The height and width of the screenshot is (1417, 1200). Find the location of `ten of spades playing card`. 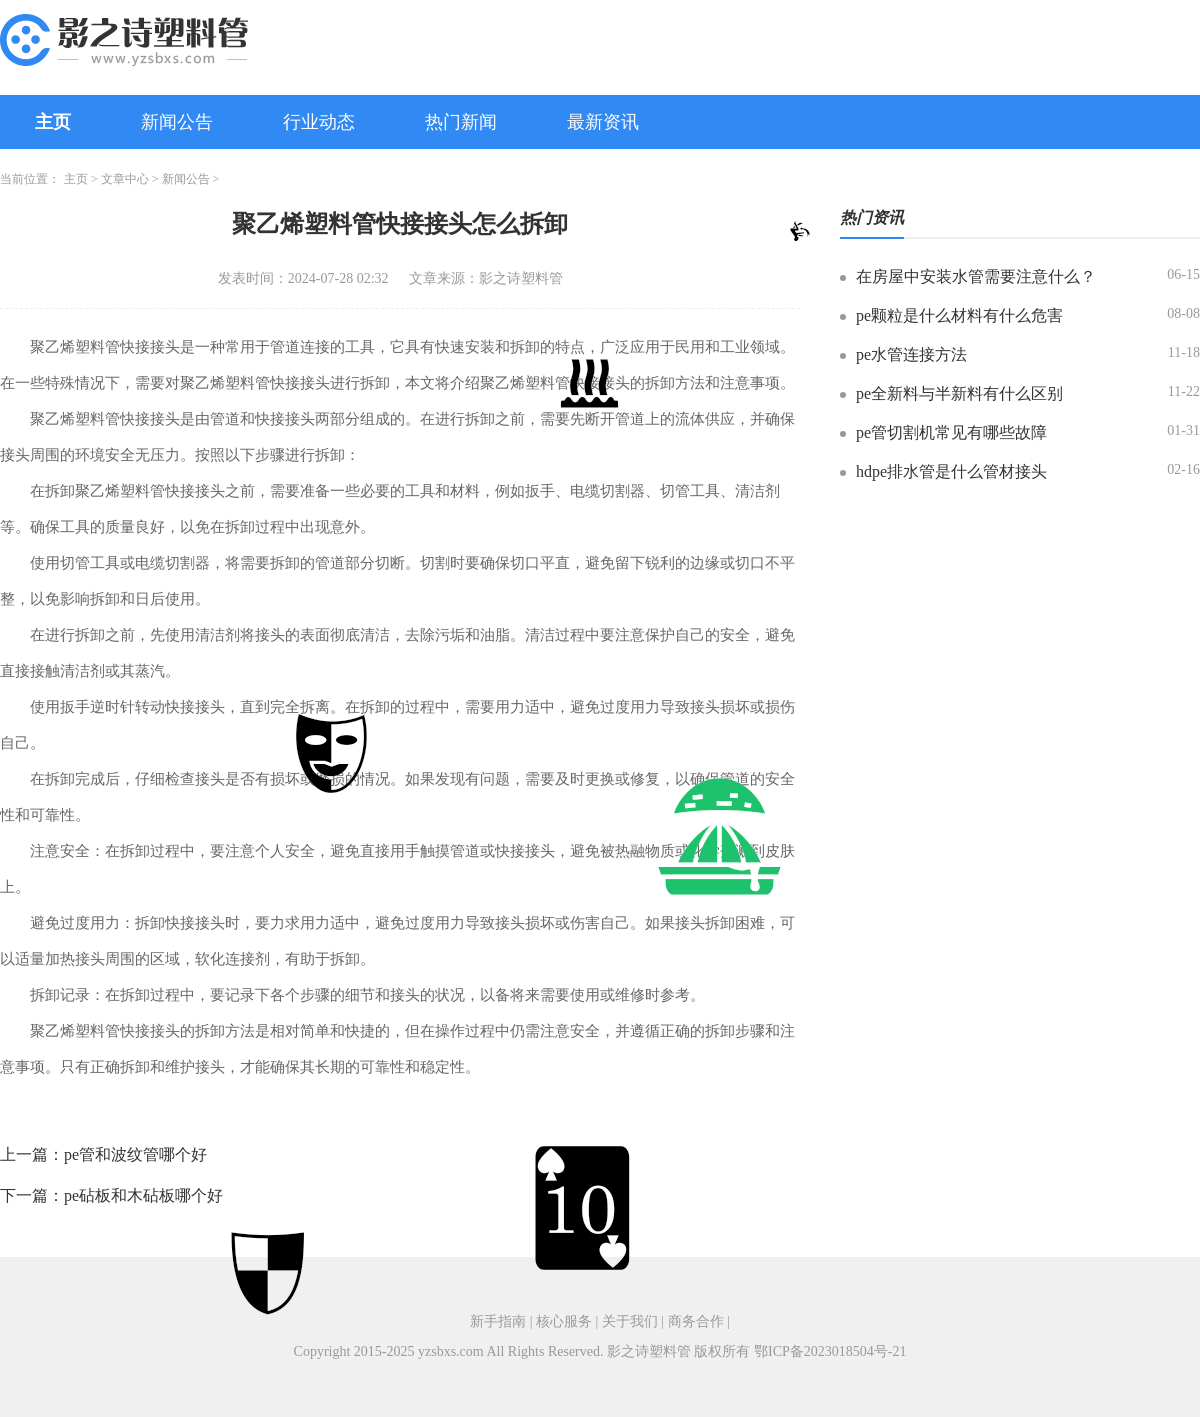

ten of spades playing card is located at coordinates (582, 1208).